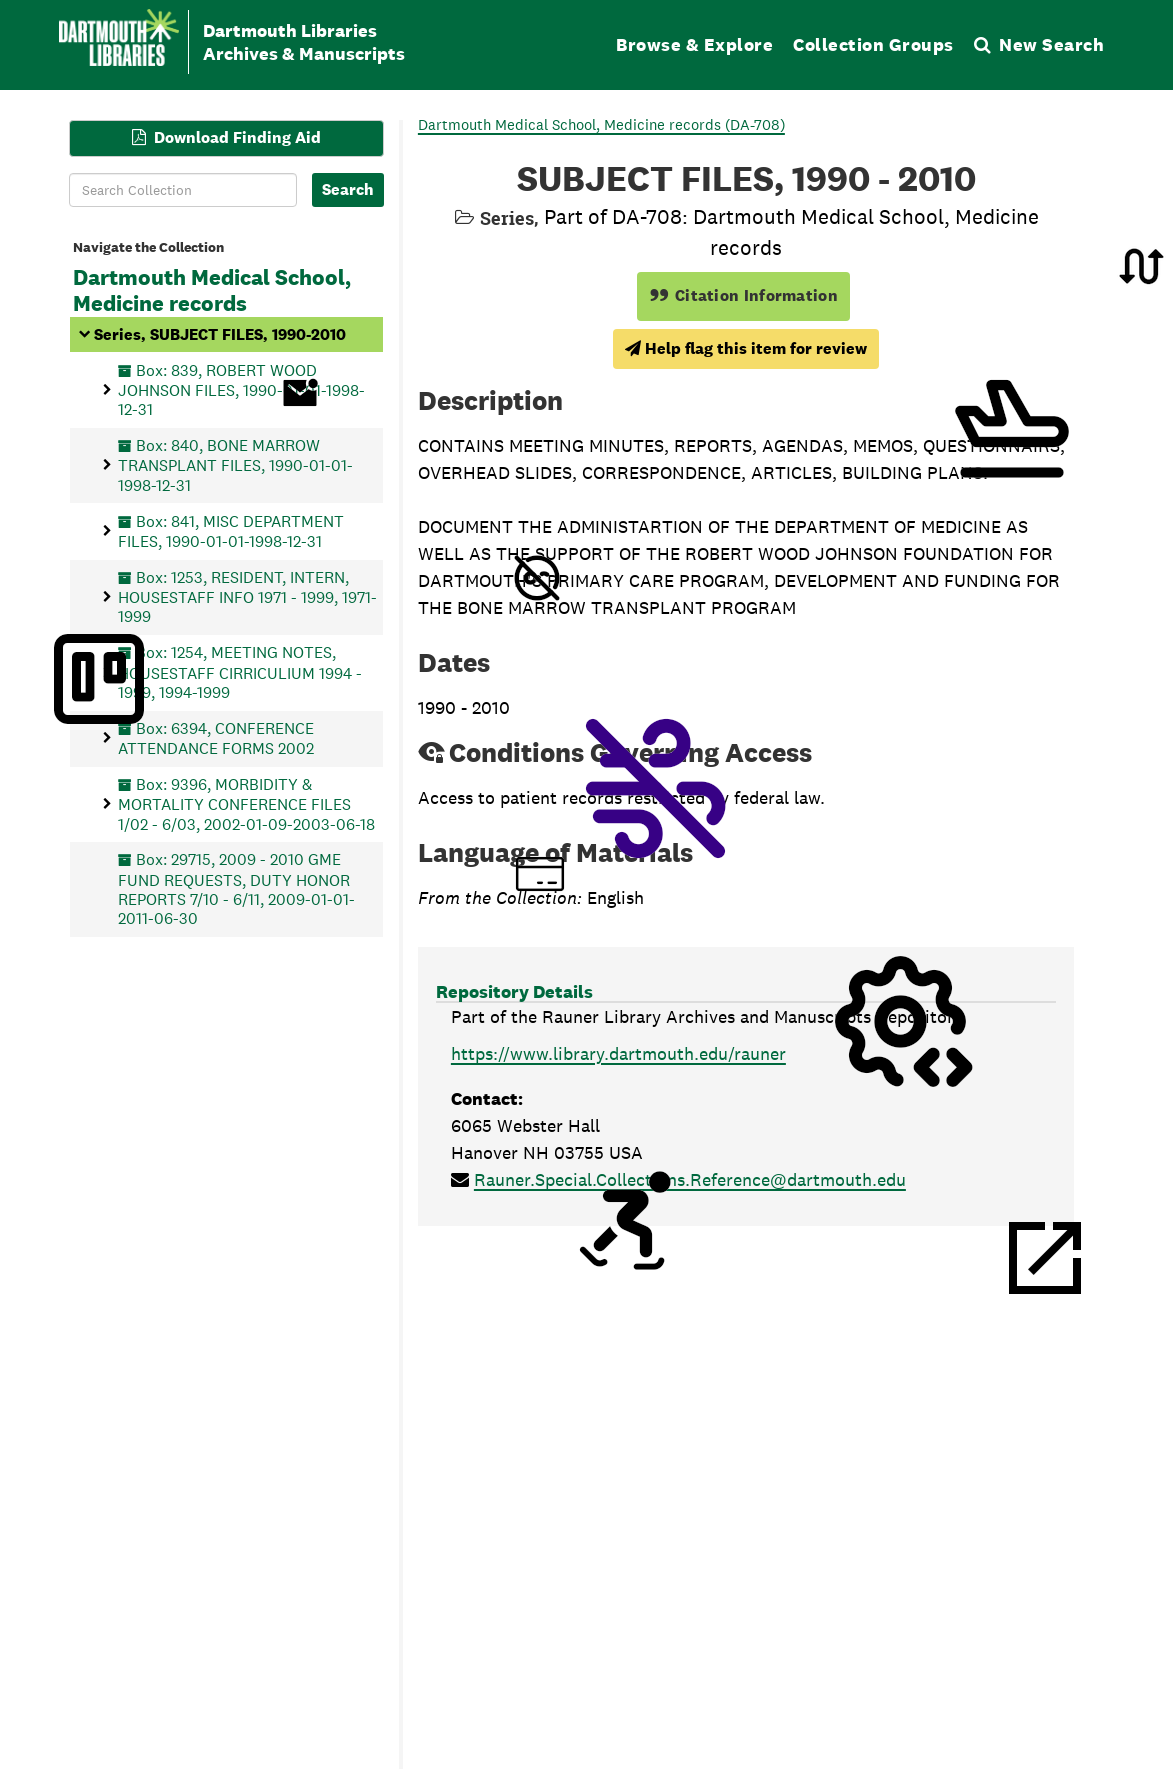 This screenshot has height=1769, width=1173. What do you see at coordinates (1012, 426) in the screenshot?
I see `indicates flight currently in progress` at bounding box center [1012, 426].